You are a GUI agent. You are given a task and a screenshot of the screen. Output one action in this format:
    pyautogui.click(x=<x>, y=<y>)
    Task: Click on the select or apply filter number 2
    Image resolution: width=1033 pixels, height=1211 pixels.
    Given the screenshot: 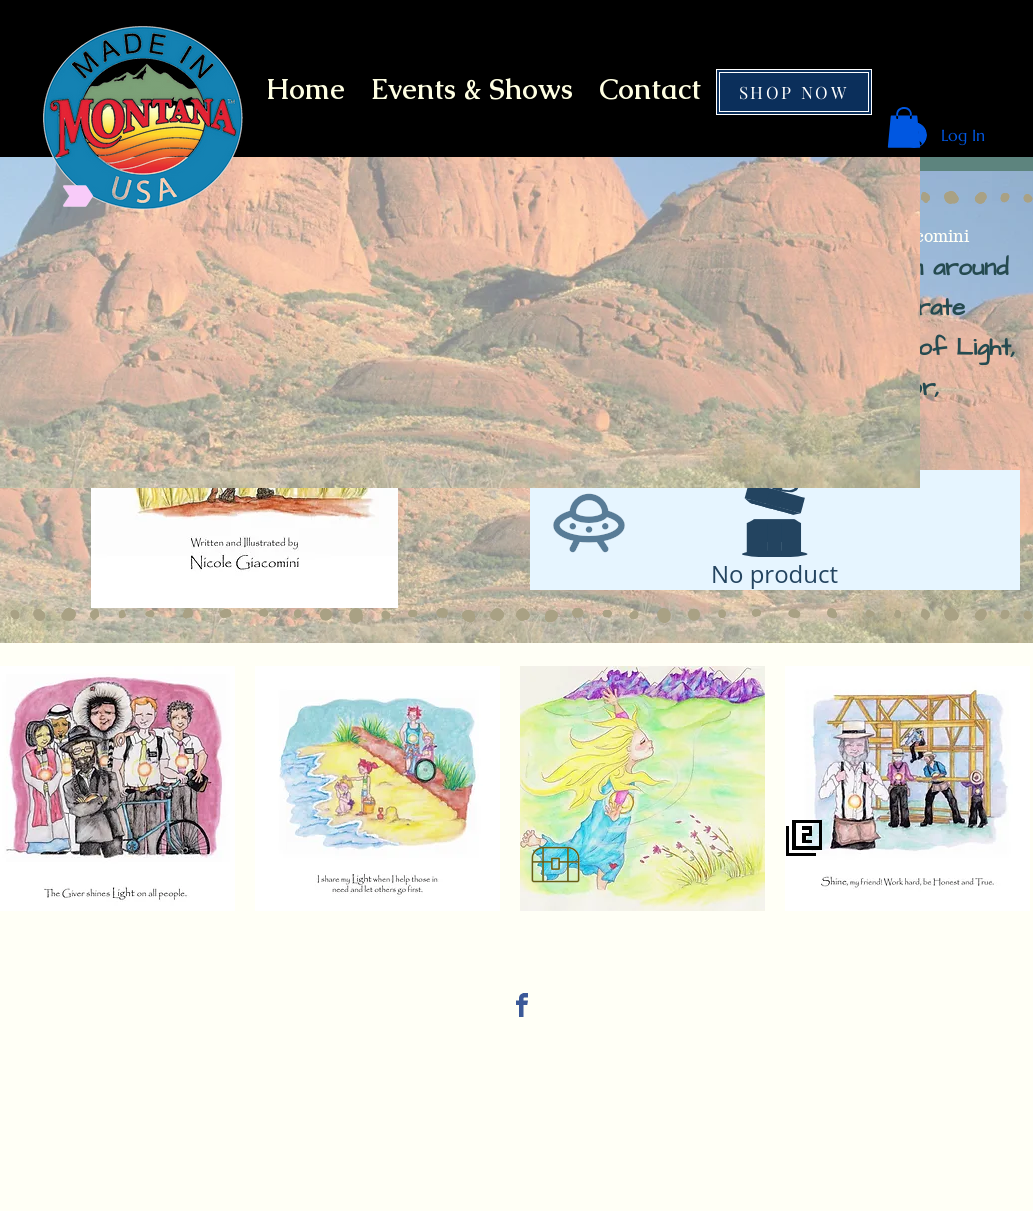 What is the action you would take?
    pyautogui.click(x=804, y=838)
    